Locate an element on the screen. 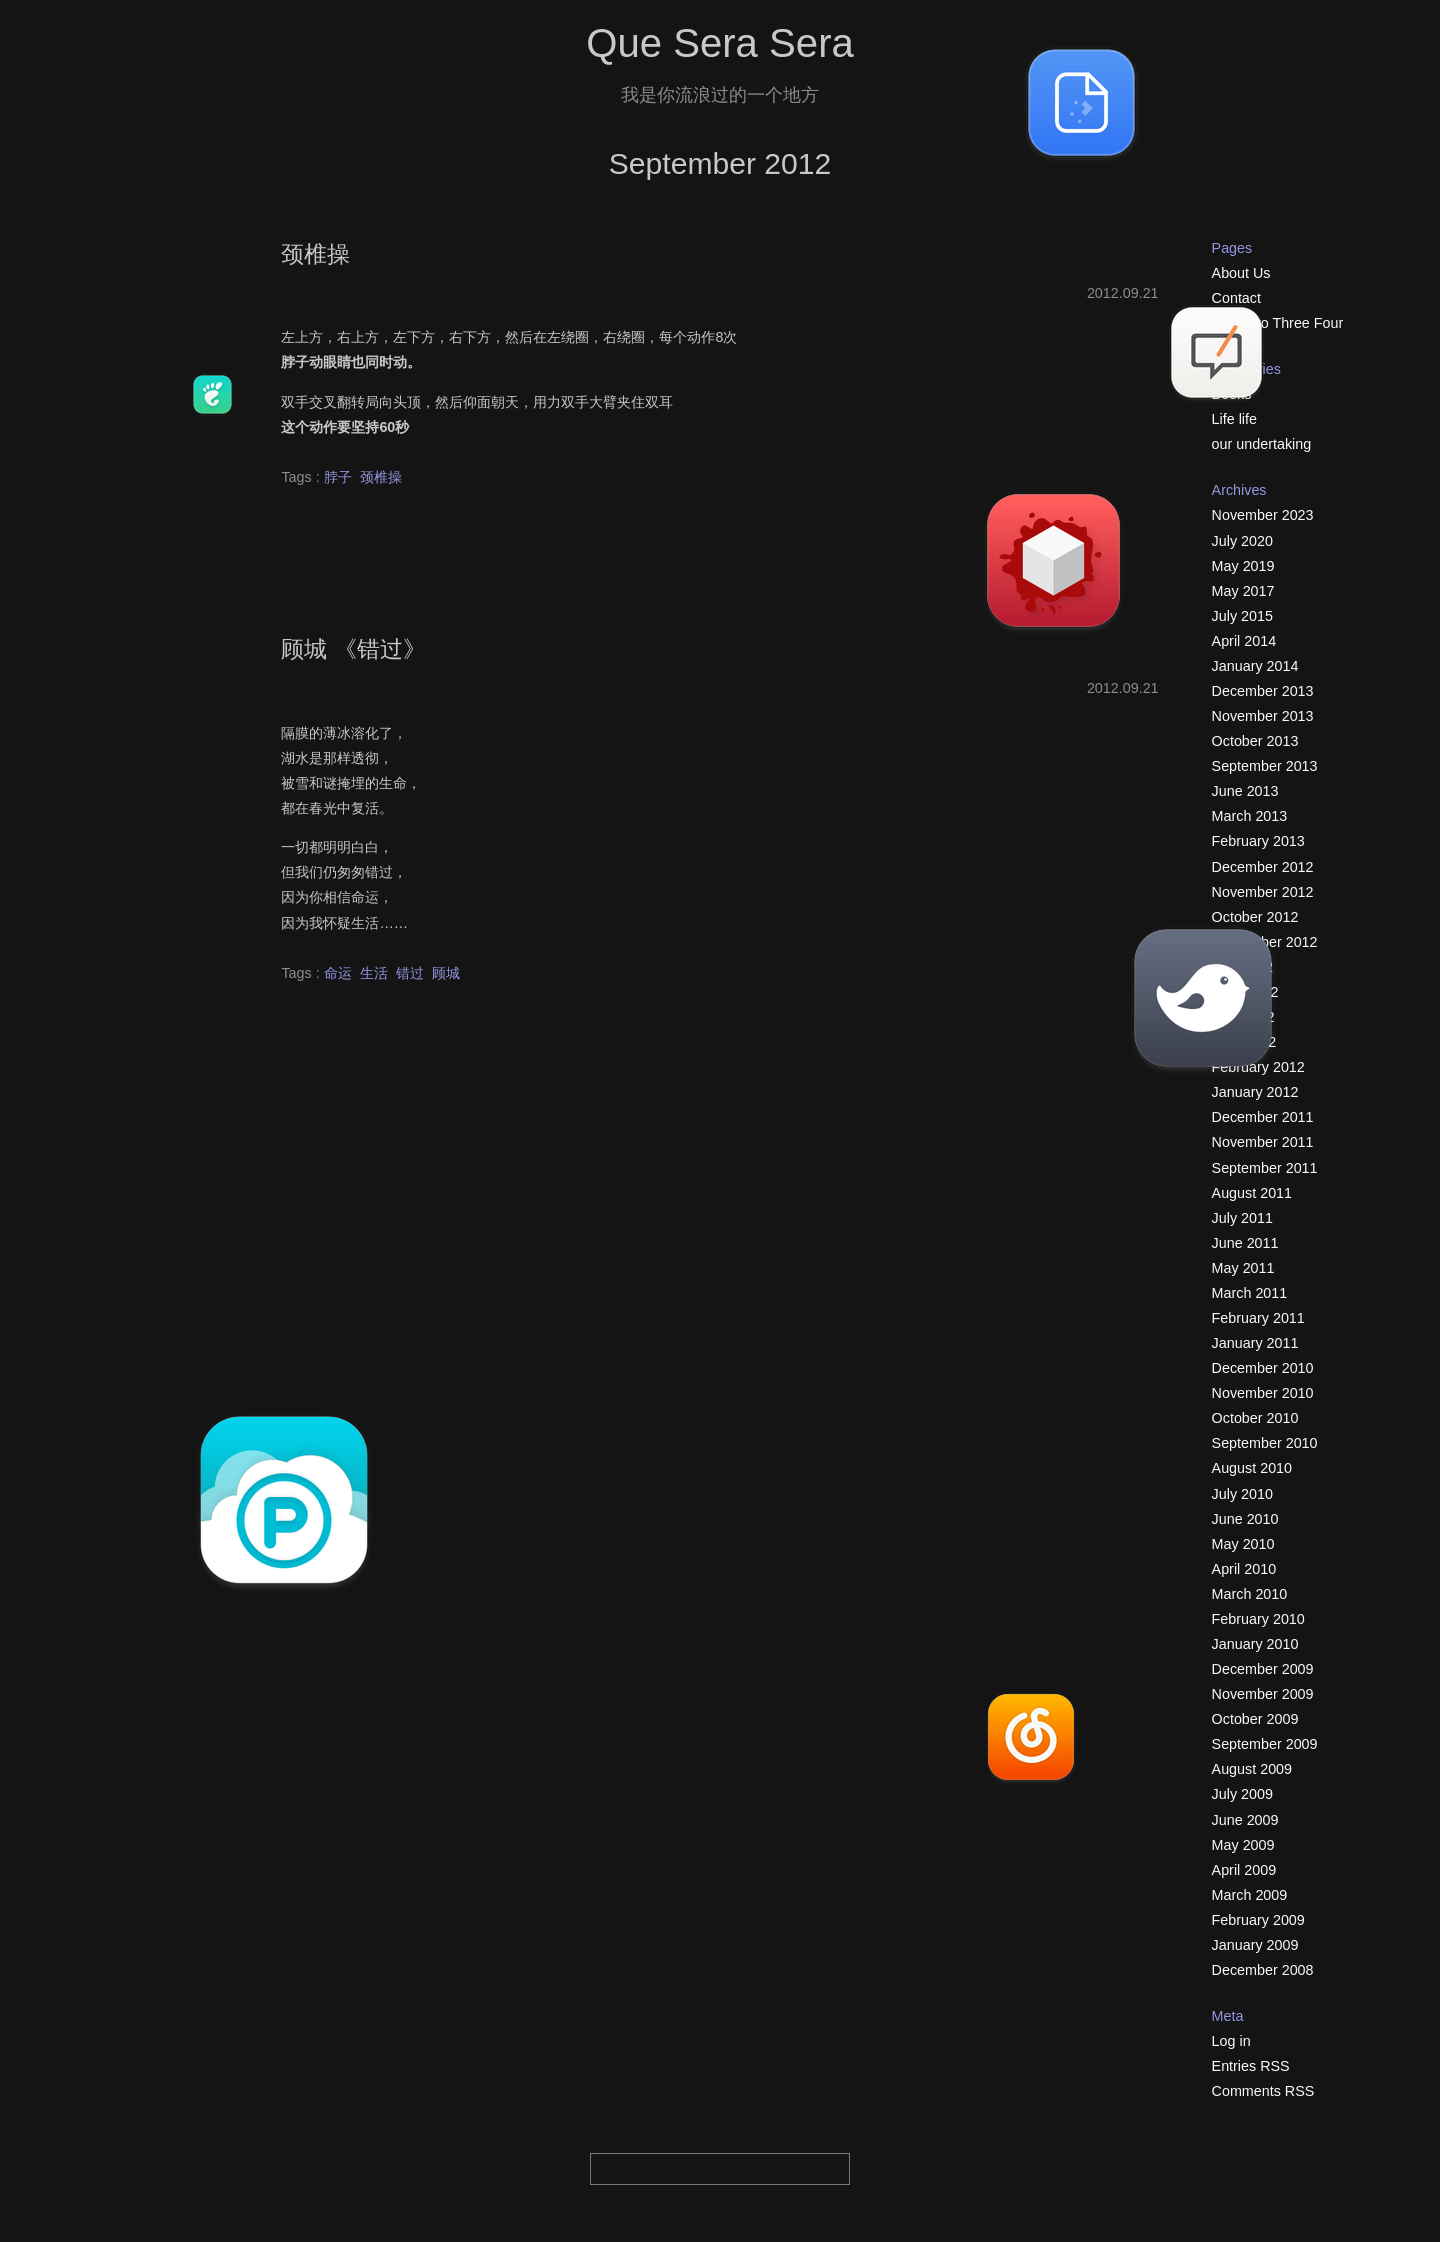  open pCloud cloud storage app is located at coordinates (284, 1500).